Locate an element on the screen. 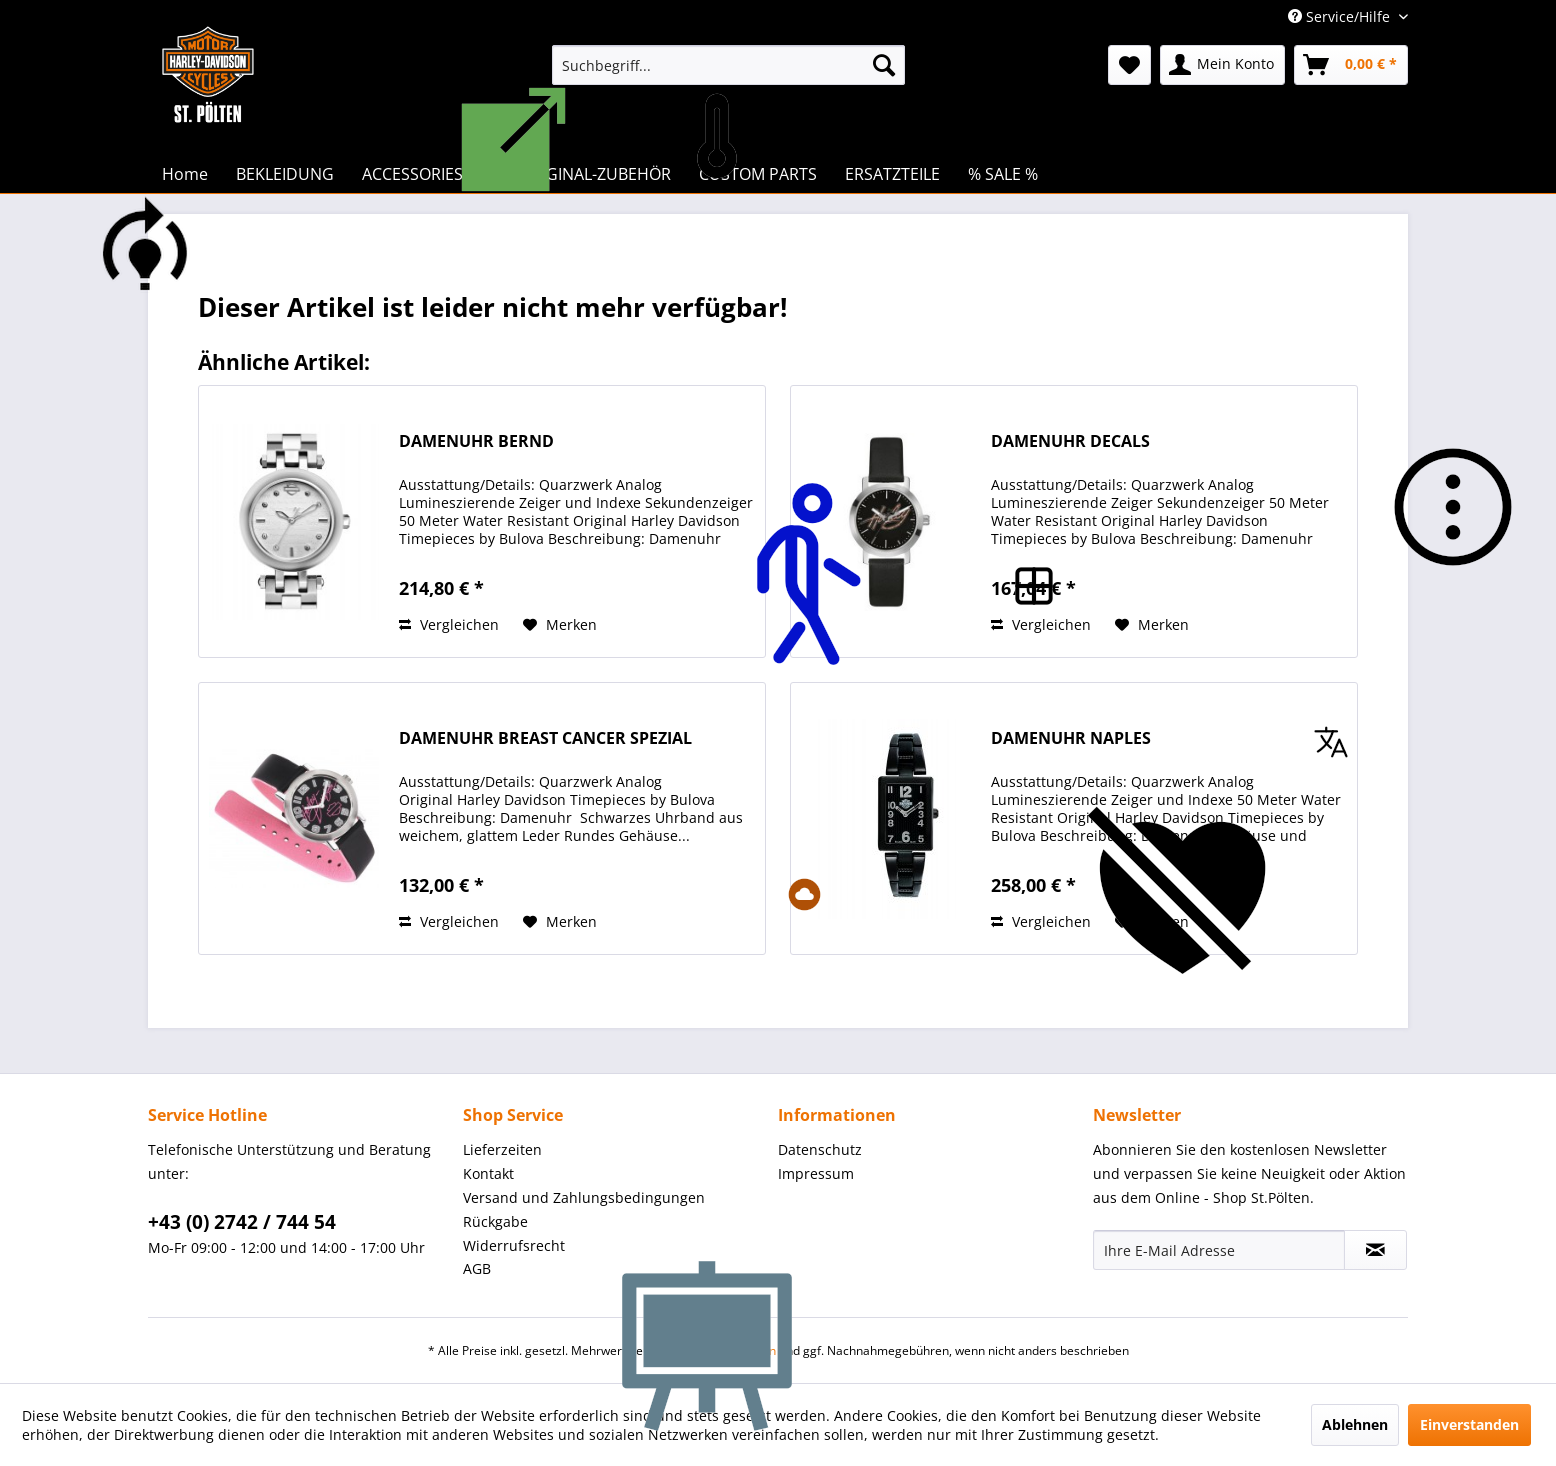 The height and width of the screenshot is (1466, 1556). remove from favorites is located at coordinates (1176, 891).